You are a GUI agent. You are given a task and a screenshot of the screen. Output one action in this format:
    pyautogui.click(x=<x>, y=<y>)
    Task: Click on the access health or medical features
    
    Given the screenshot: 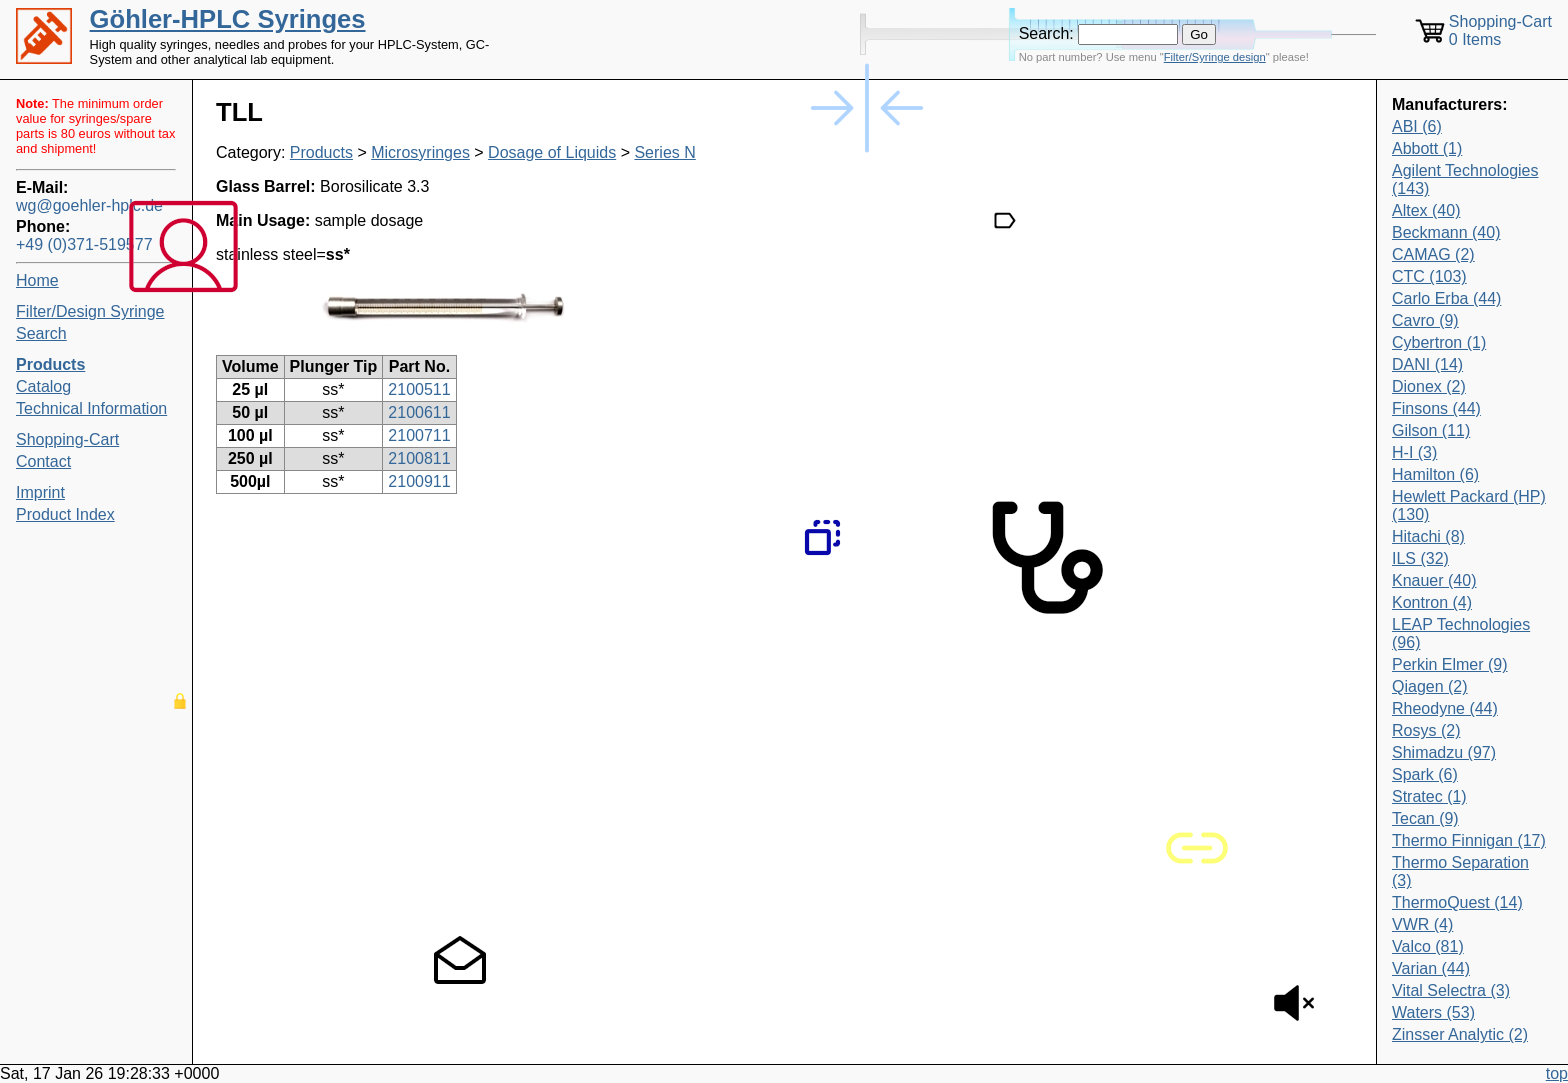 What is the action you would take?
    pyautogui.click(x=1040, y=553)
    